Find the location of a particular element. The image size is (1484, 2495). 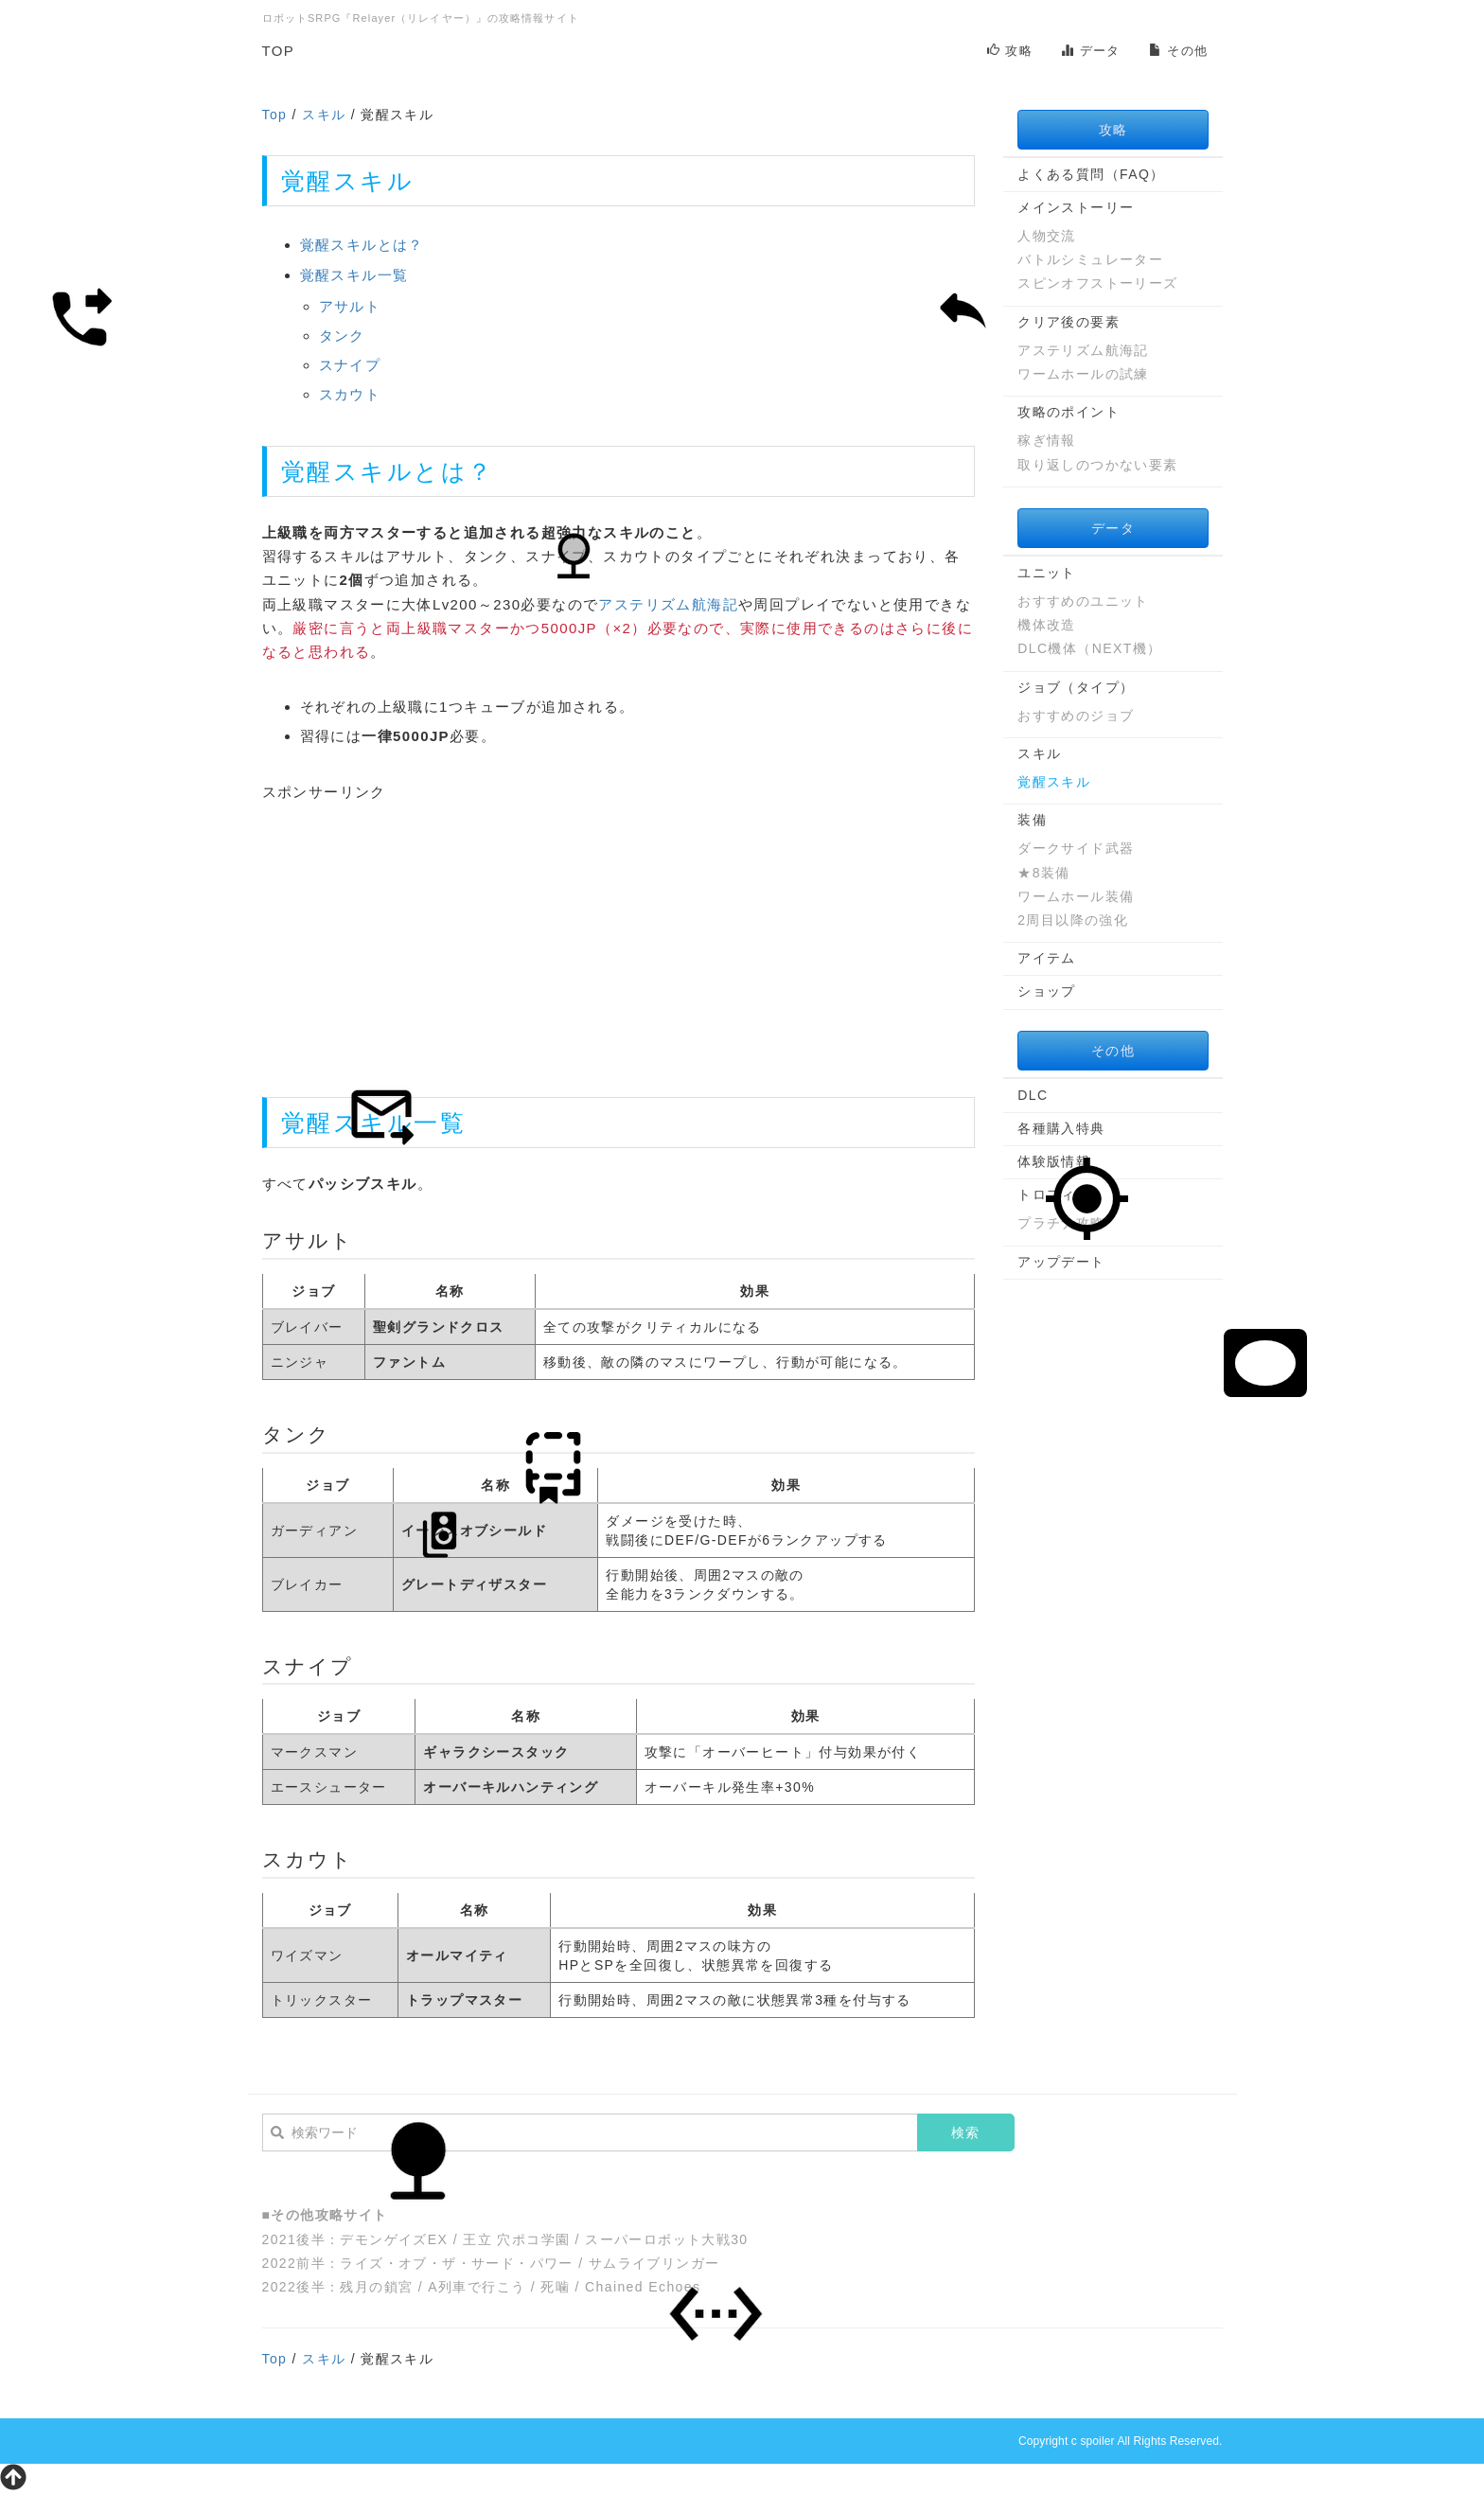

access ethernet or wired network settings is located at coordinates (716, 2313).